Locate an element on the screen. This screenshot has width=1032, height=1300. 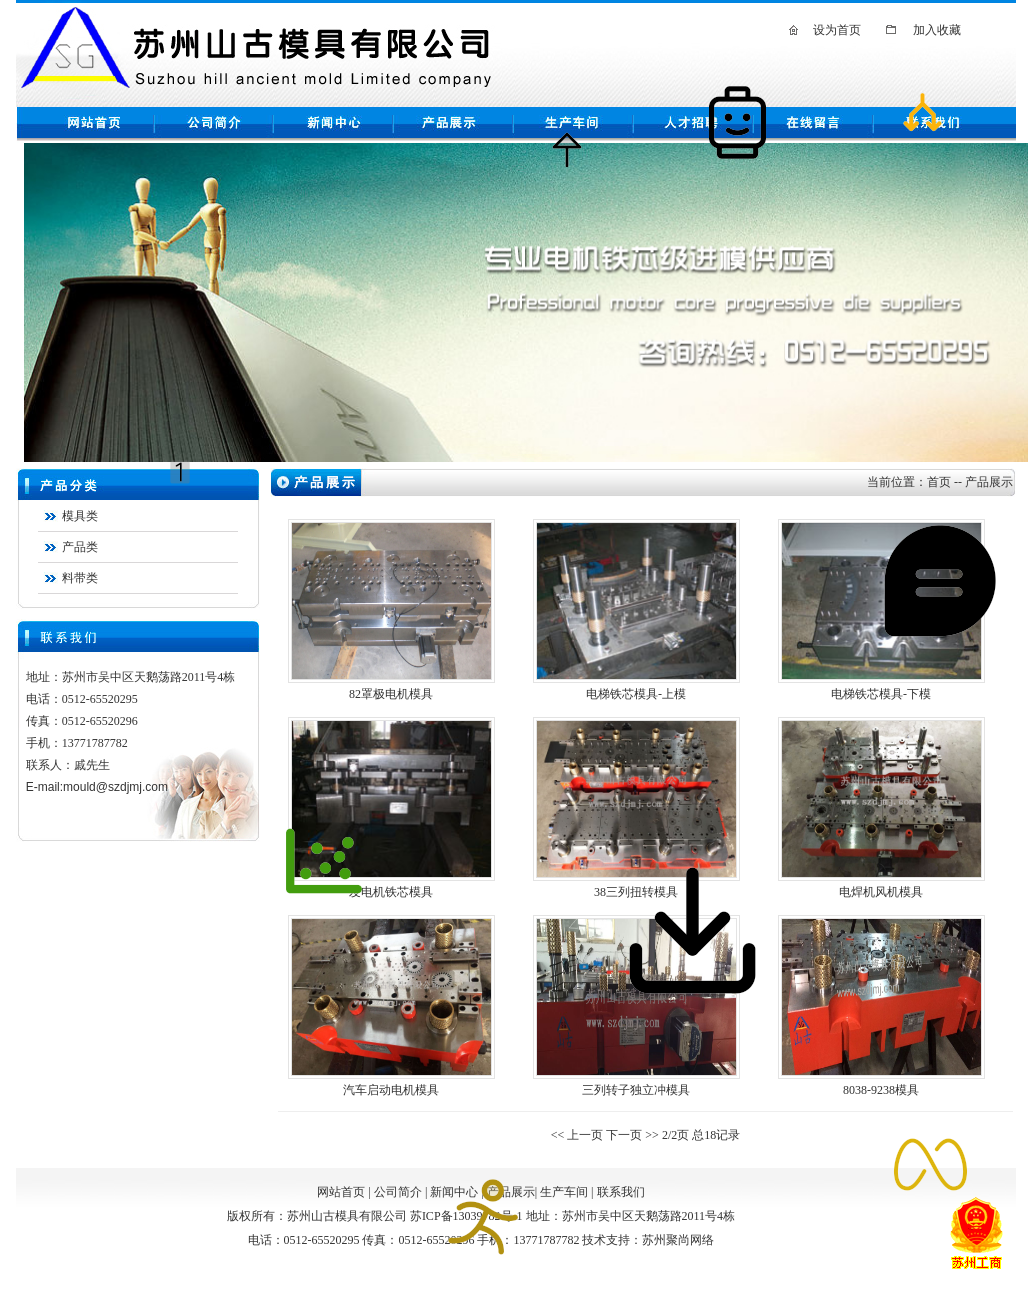
download a file or content is located at coordinates (692, 930).